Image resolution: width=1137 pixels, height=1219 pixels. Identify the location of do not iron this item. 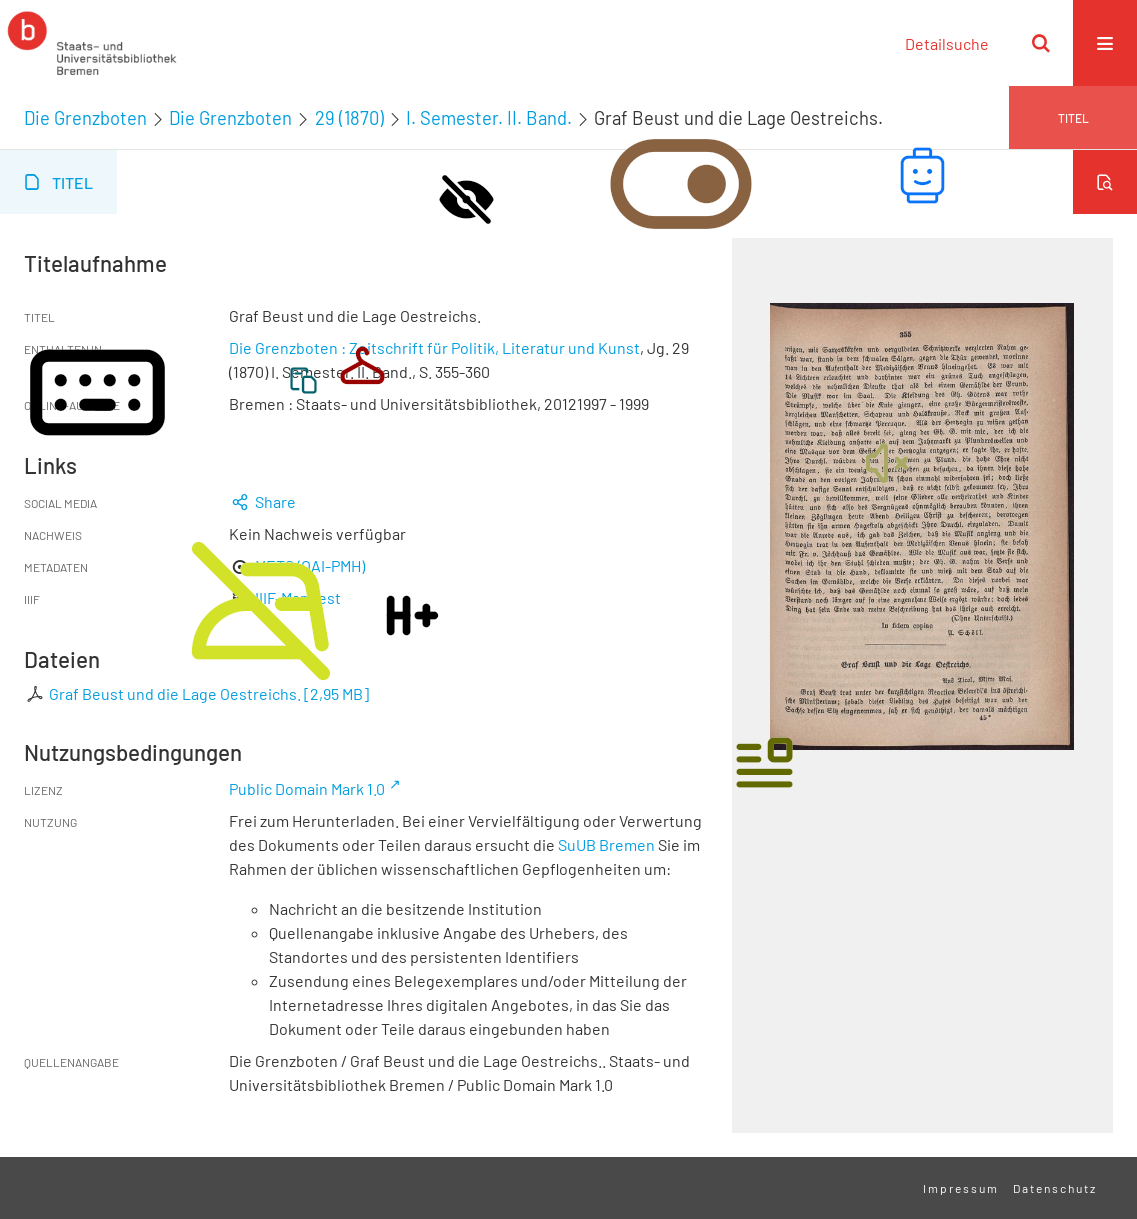
(261, 611).